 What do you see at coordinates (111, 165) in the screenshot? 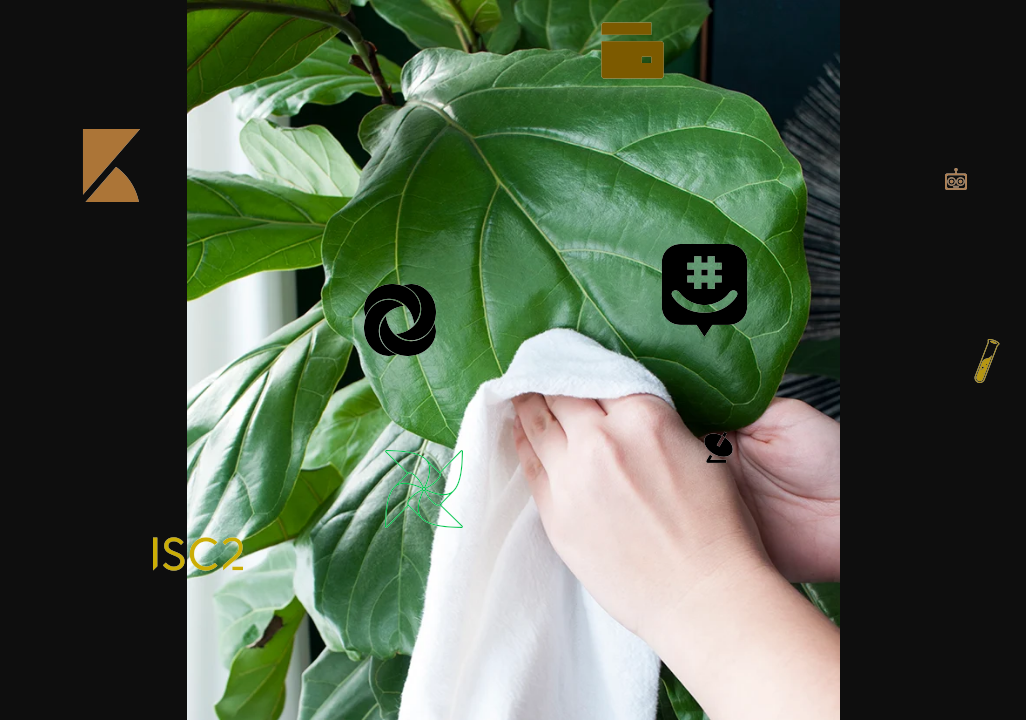
I see `open kibana dashboard` at bounding box center [111, 165].